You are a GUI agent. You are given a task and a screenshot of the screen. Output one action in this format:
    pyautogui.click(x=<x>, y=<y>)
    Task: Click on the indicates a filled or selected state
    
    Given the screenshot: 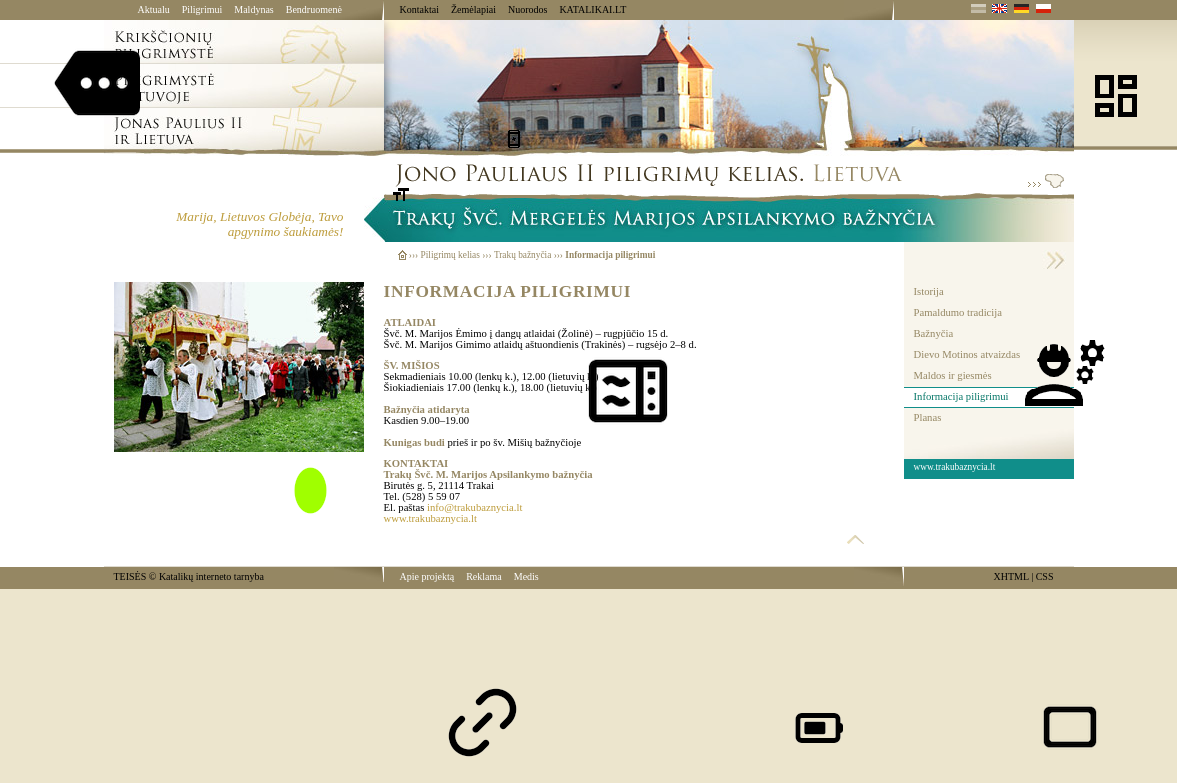 What is the action you would take?
    pyautogui.click(x=310, y=490)
    